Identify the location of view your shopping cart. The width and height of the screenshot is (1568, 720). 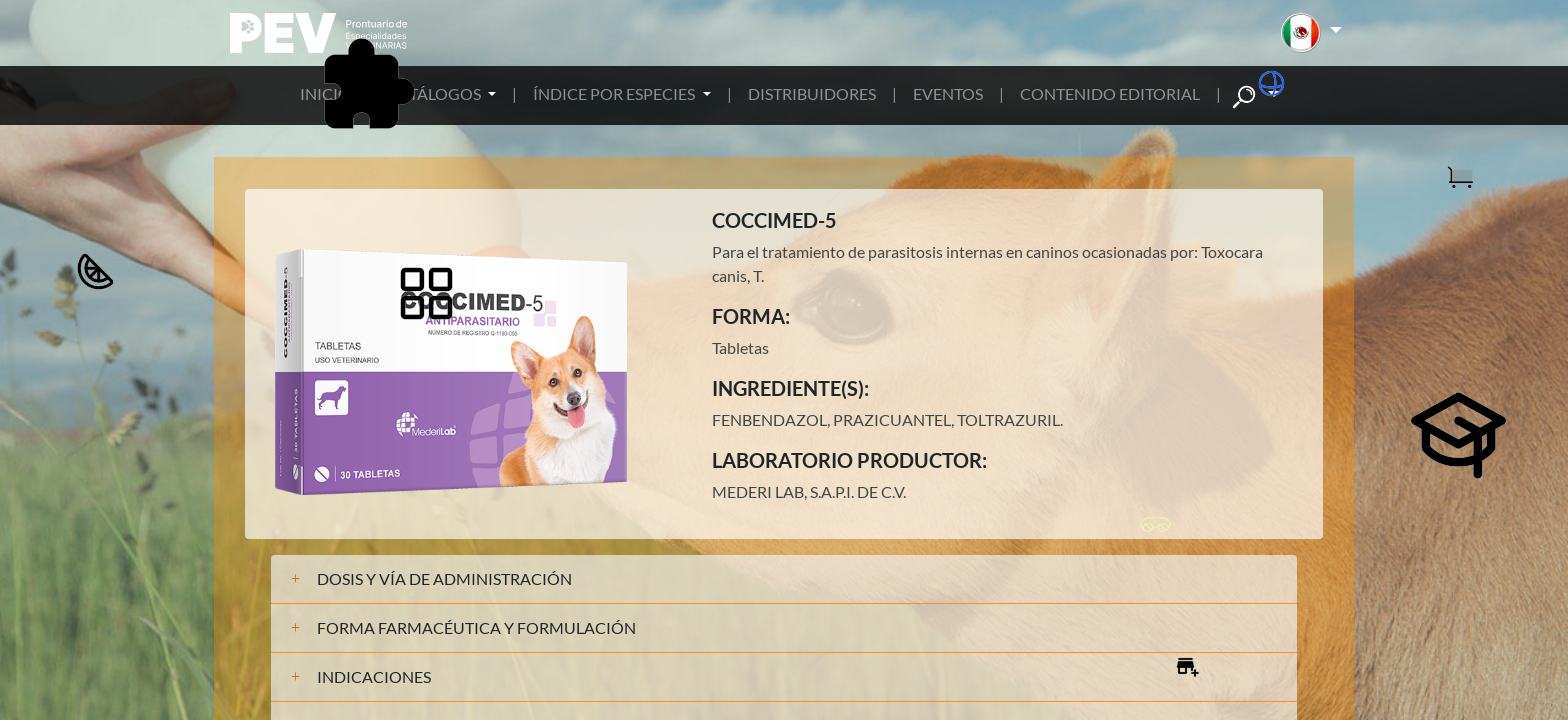
(1460, 176).